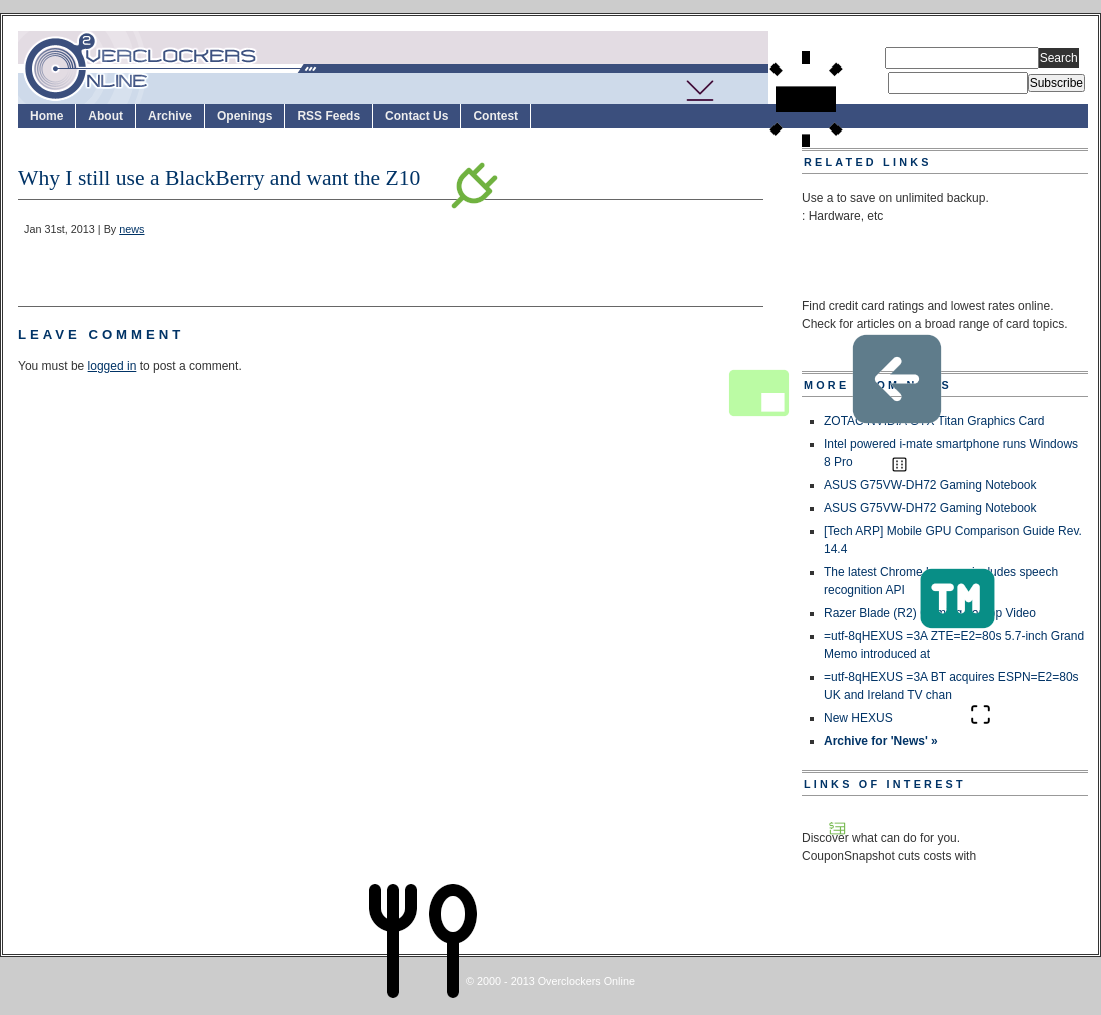 The image size is (1101, 1015). I want to click on random selection or shuffle function, so click(899, 464).